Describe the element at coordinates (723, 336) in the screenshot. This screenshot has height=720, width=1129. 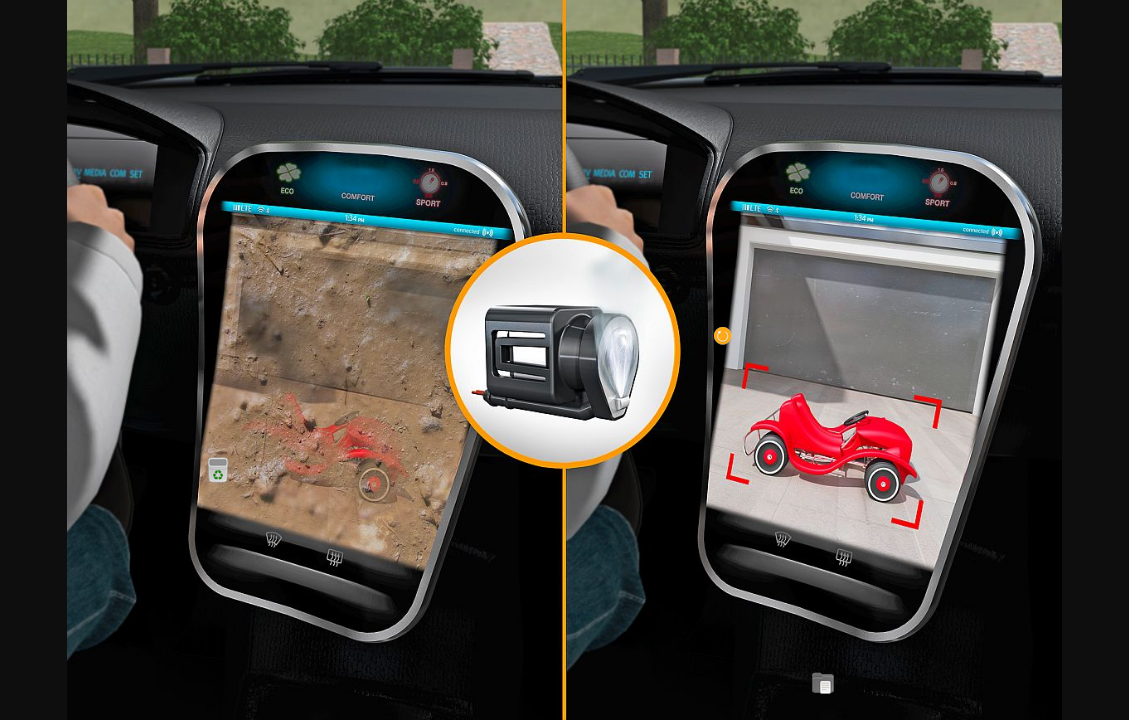
I see `restart the system` at that location.